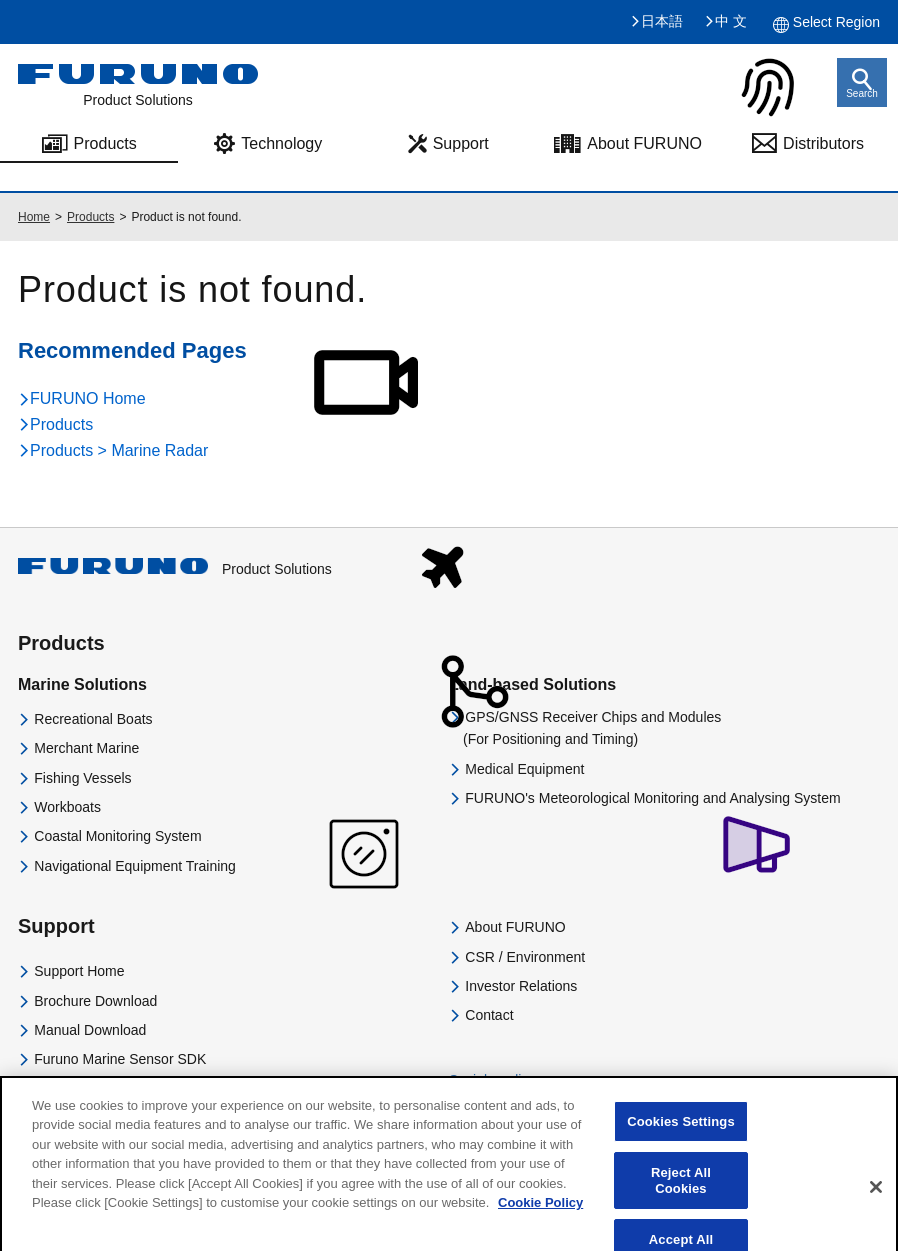 This screenshot has height=1251, width=898. What do you see at coordinates (754, 847) in the screenshot?
I see `make an announcement or broadcast` at bounding box center [754, 847].